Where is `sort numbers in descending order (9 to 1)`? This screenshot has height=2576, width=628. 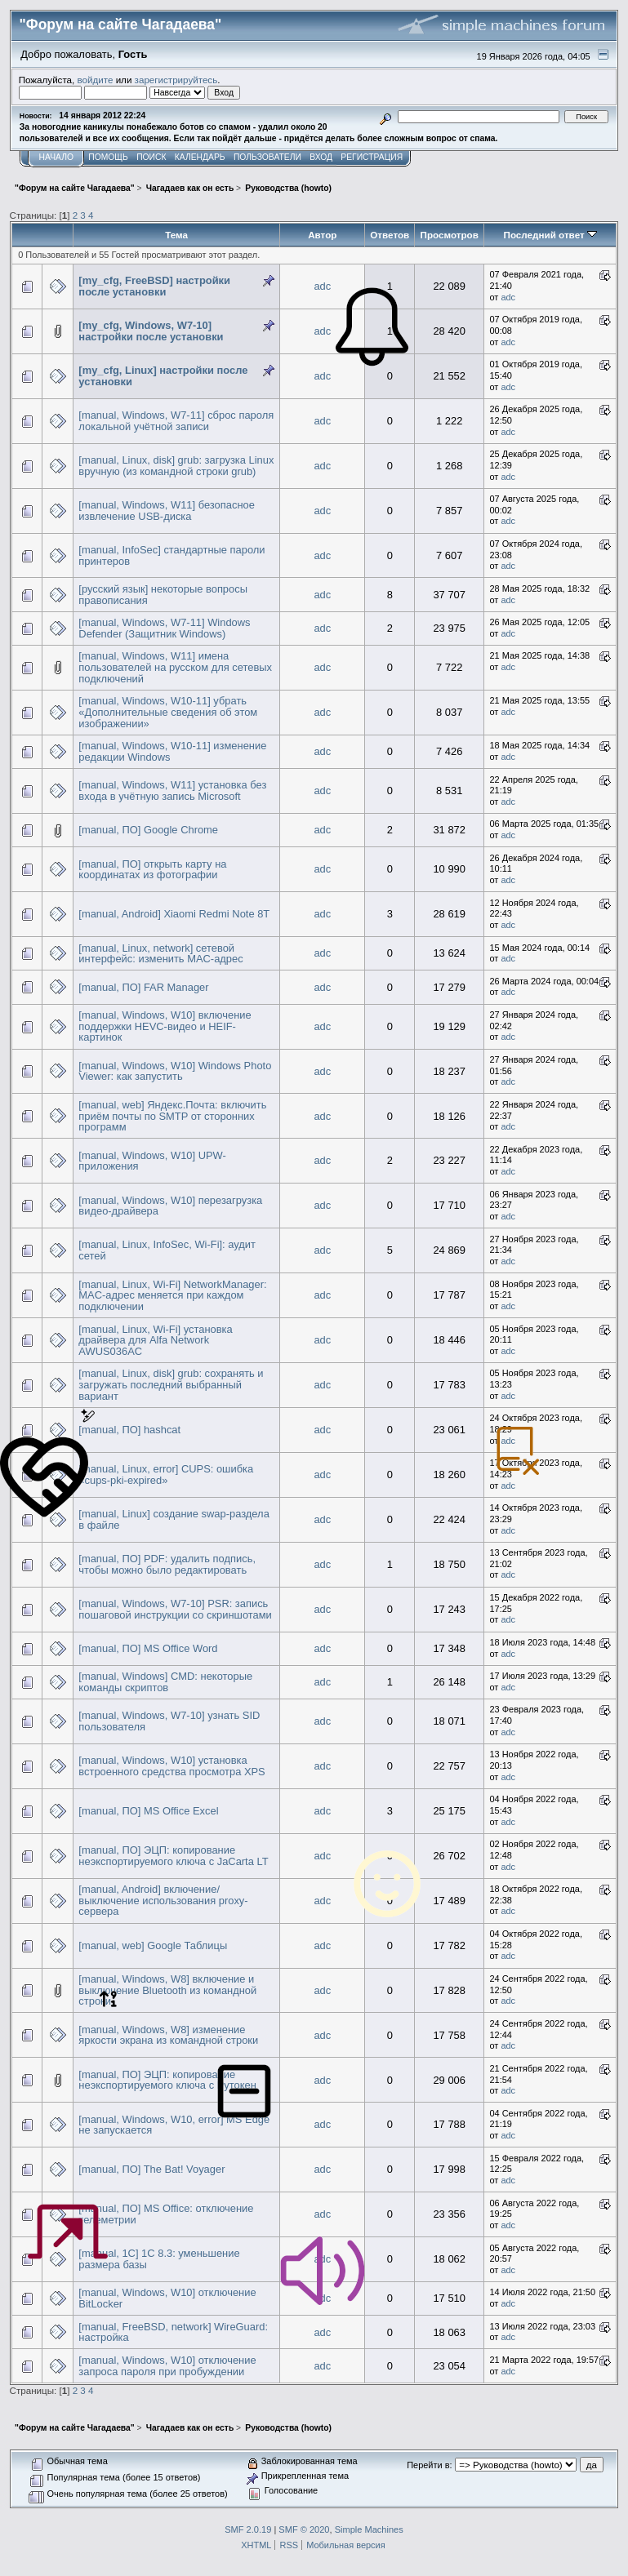 sort numbers in descending order (9 to 1) is located at coordinates (109, 1999).